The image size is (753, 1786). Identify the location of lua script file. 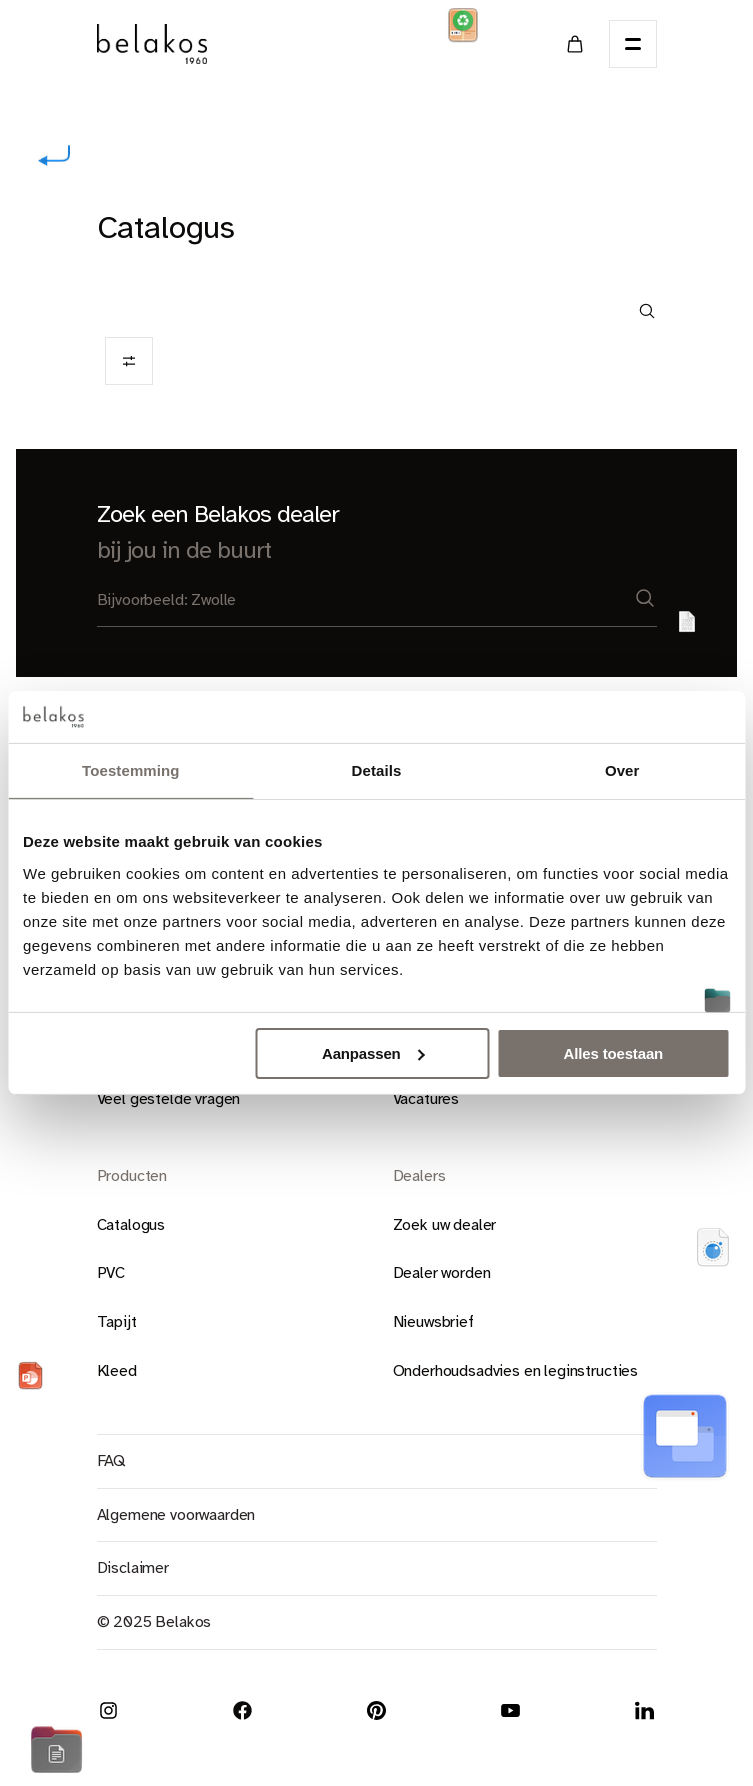
(713, 1247).